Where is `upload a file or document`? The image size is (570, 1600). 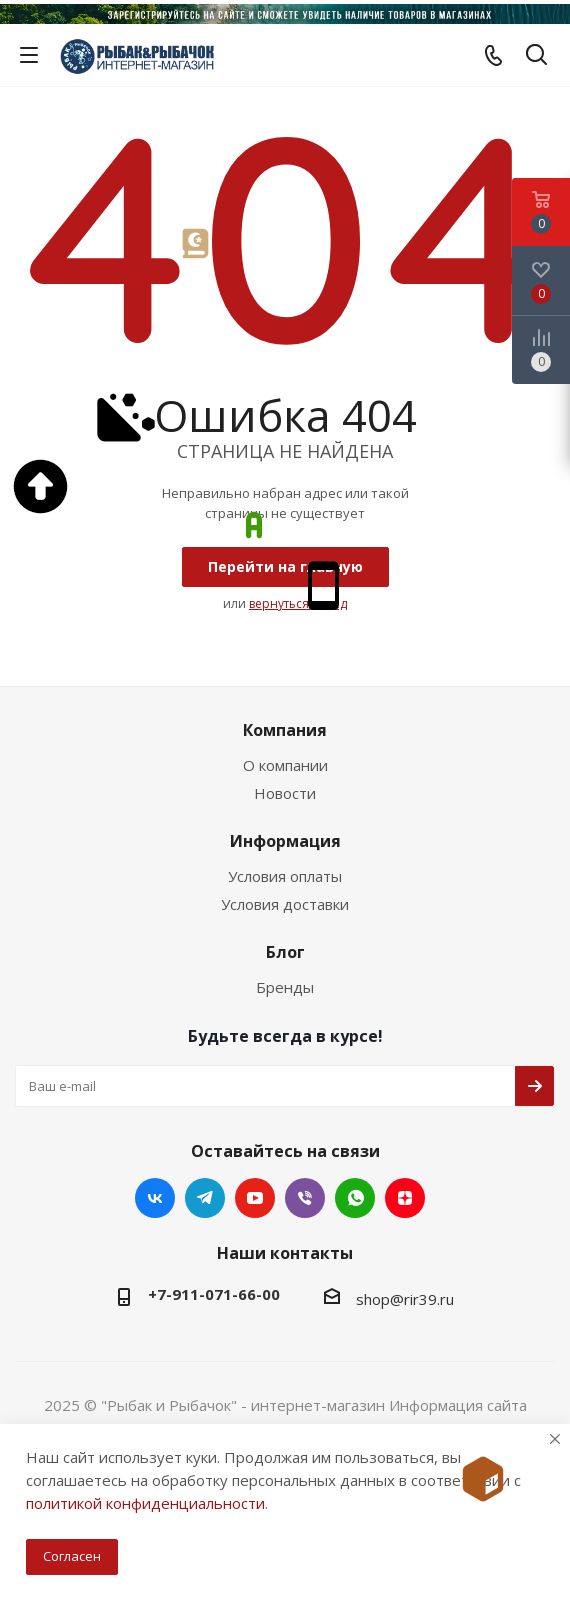
upload a file or document is located at coordinates (40, 486).